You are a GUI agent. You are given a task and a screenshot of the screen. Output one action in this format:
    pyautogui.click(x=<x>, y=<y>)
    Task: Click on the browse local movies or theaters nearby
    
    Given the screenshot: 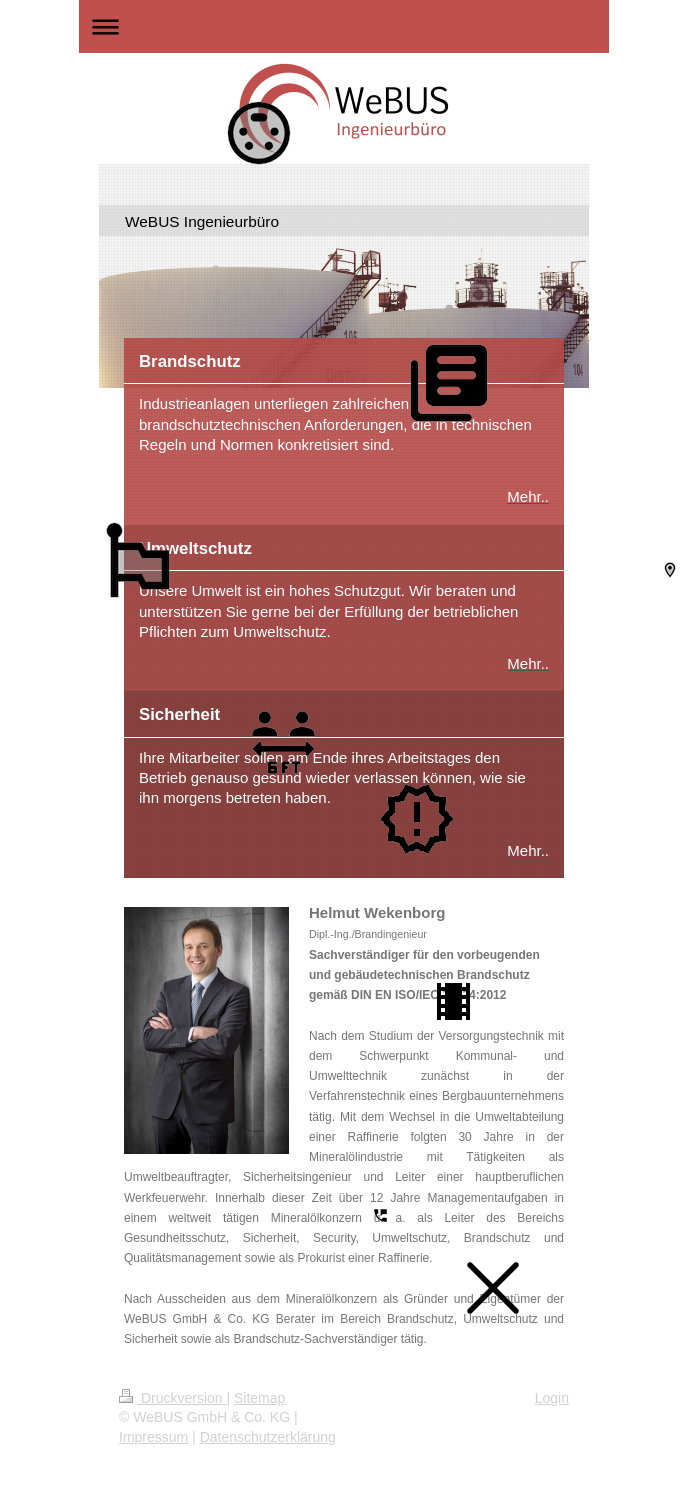 What is the action you would take?
    pyautogui.click(x=453, y=1001)
    